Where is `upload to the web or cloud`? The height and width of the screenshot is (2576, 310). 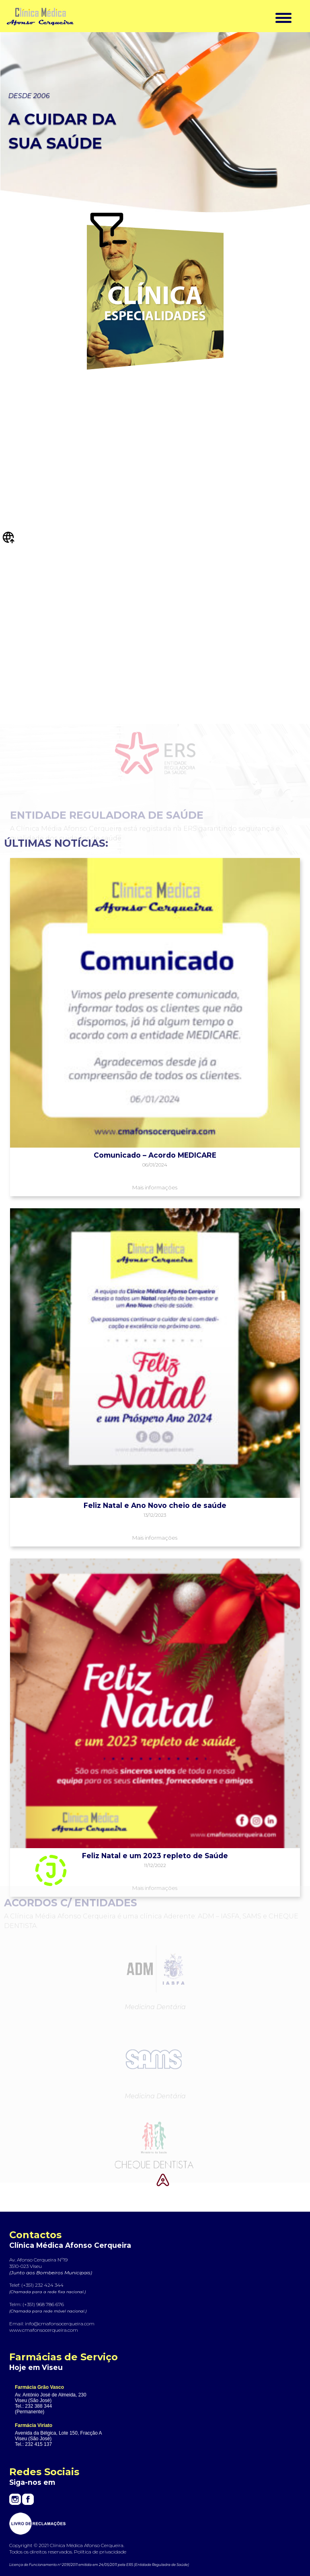 upload to the web or cloud is located at coordinates (8, 537).